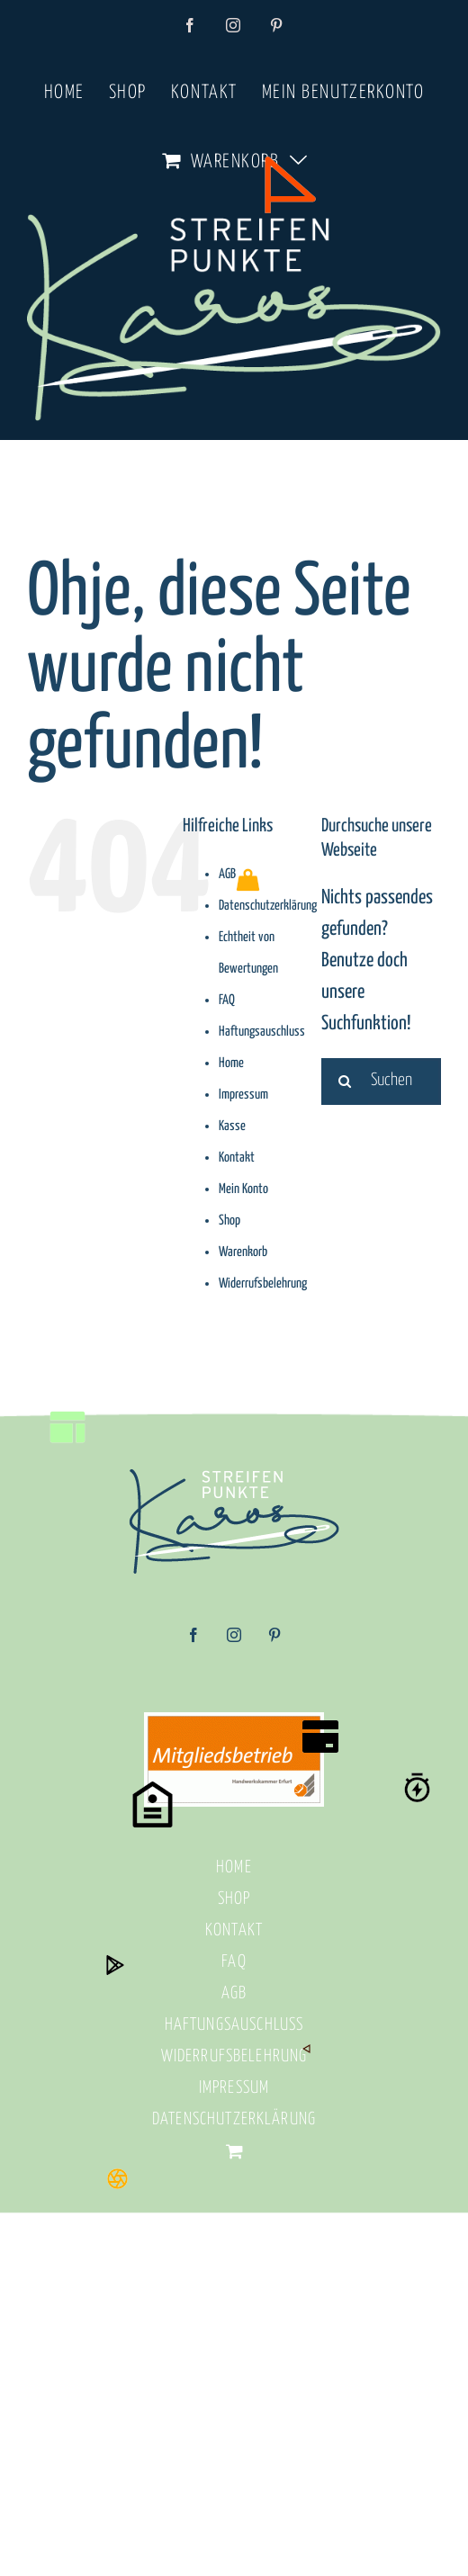  Describe the element at coordinates (307, 2049) in the screenshot. I see `play media in reverse` at that location.